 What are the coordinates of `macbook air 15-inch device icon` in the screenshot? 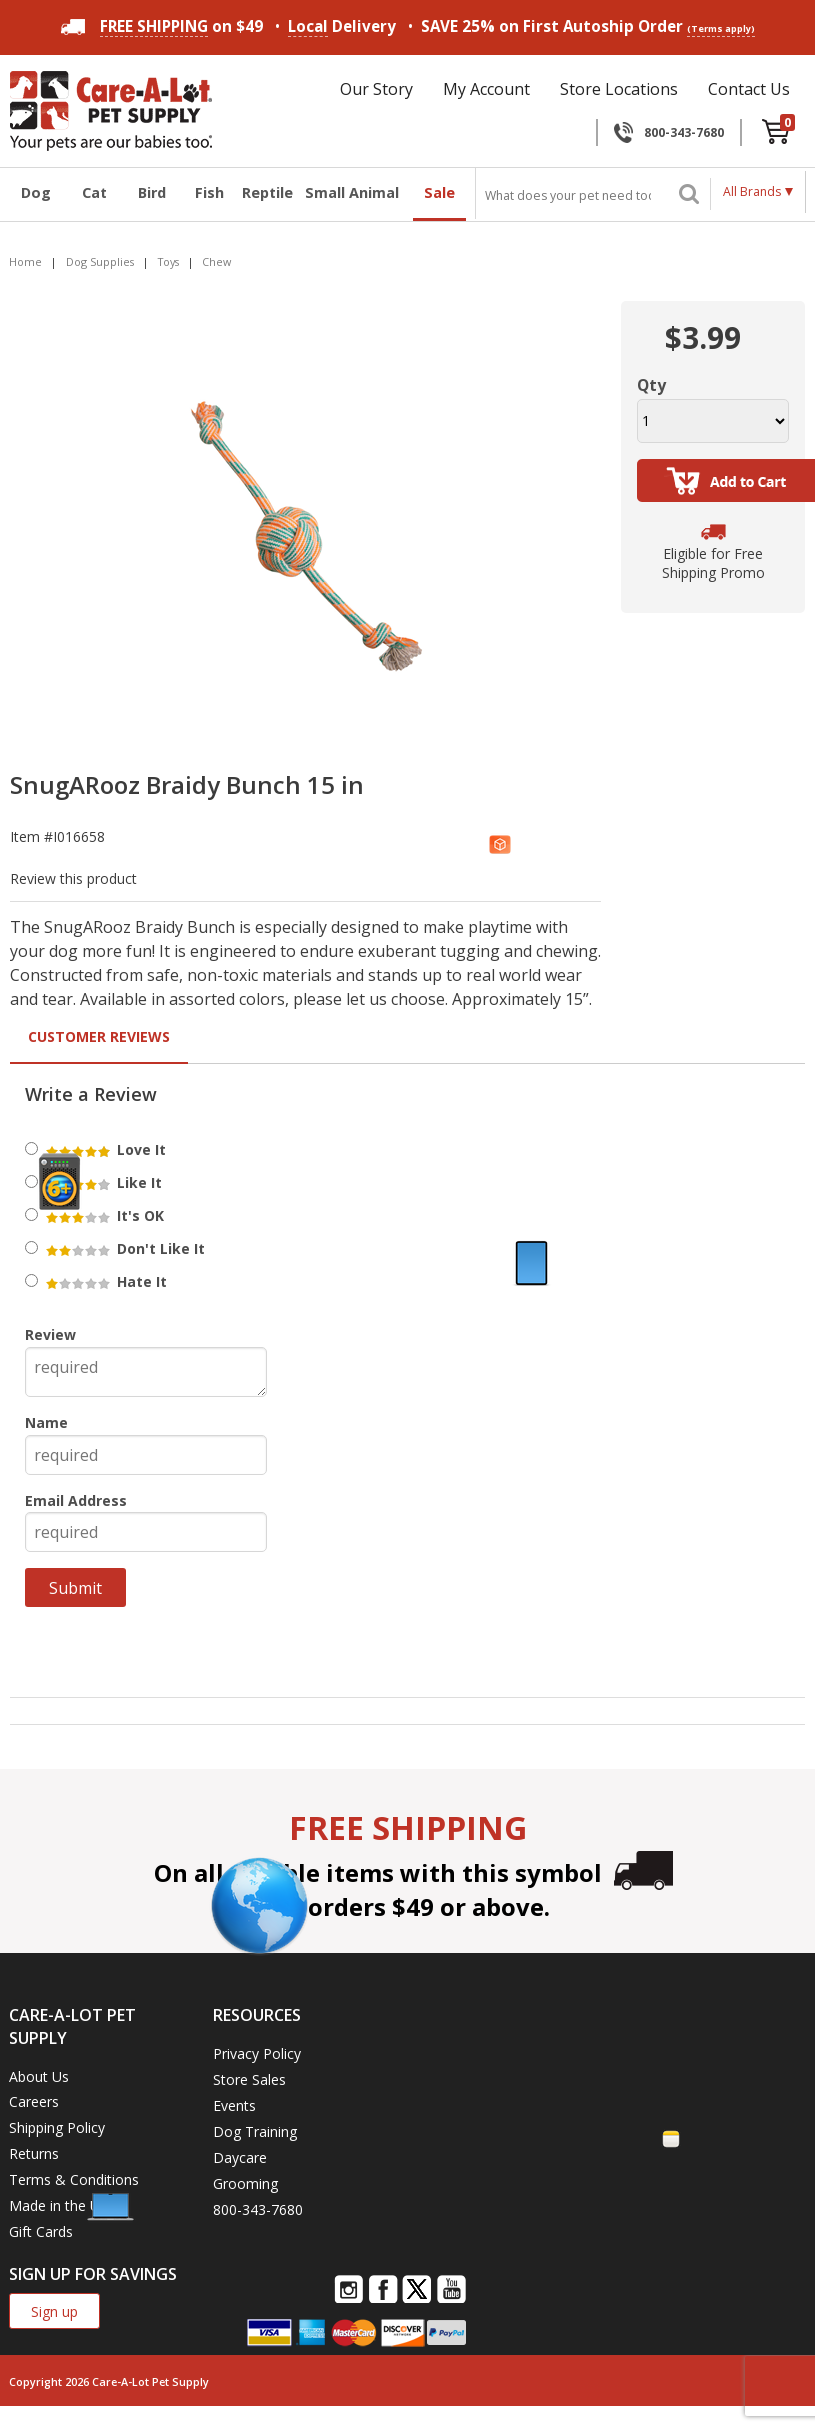 It's located at (110, 2204).